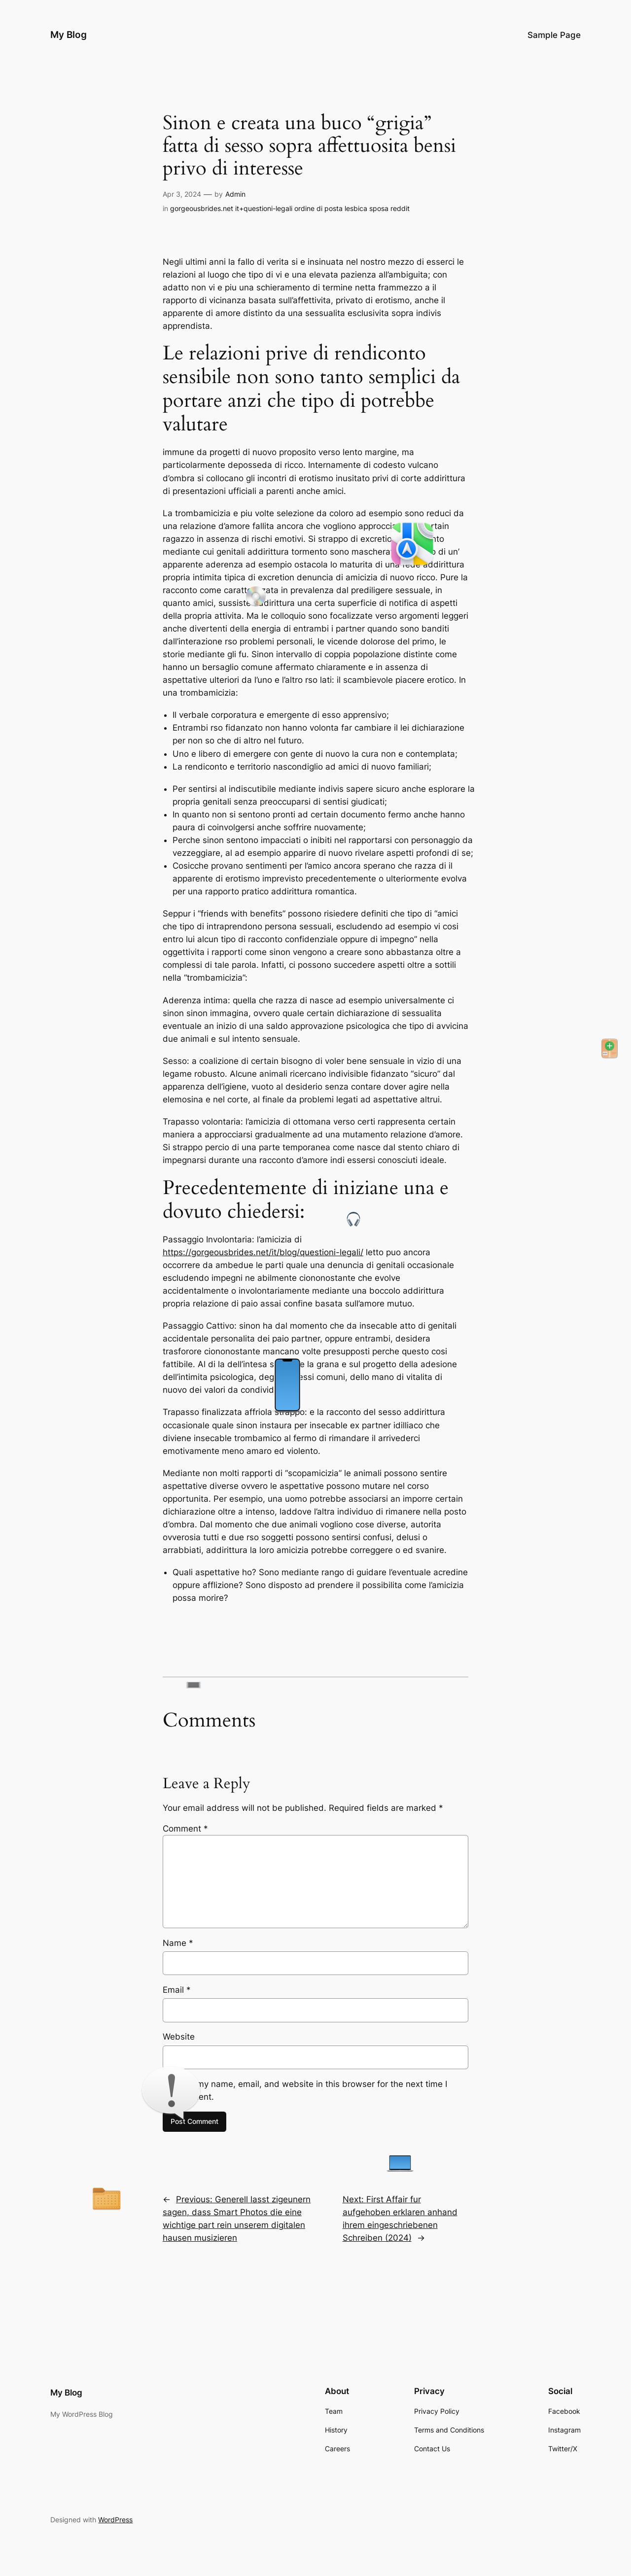  What do you see at coordinates (353, 1219) in the screenshot?
I see `bluetooth headphones connected` at bounding box center [353, 1219].